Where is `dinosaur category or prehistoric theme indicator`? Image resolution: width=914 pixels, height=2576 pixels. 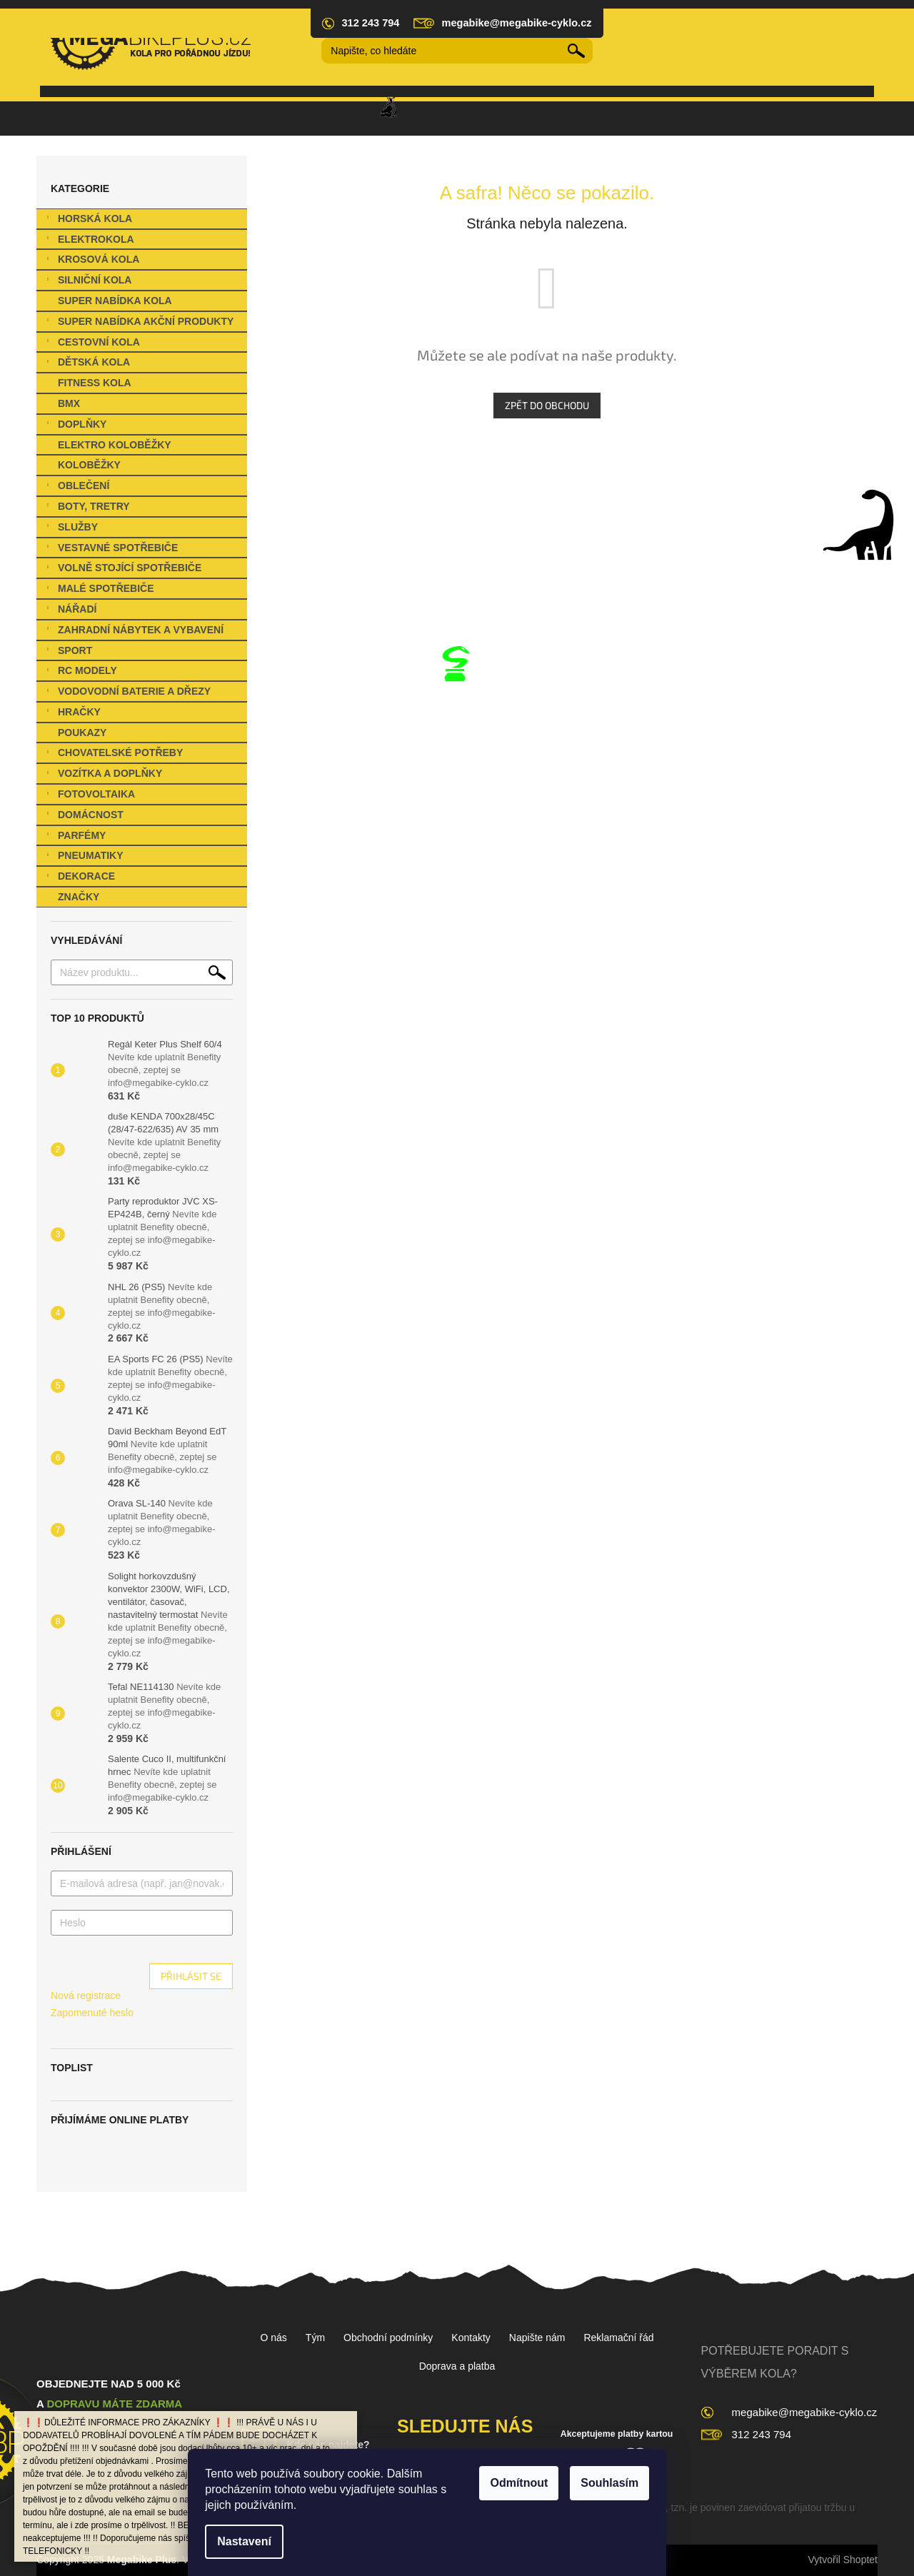
dinosaur category or prehistoric theme indicator is located at coordinates (858, 525).